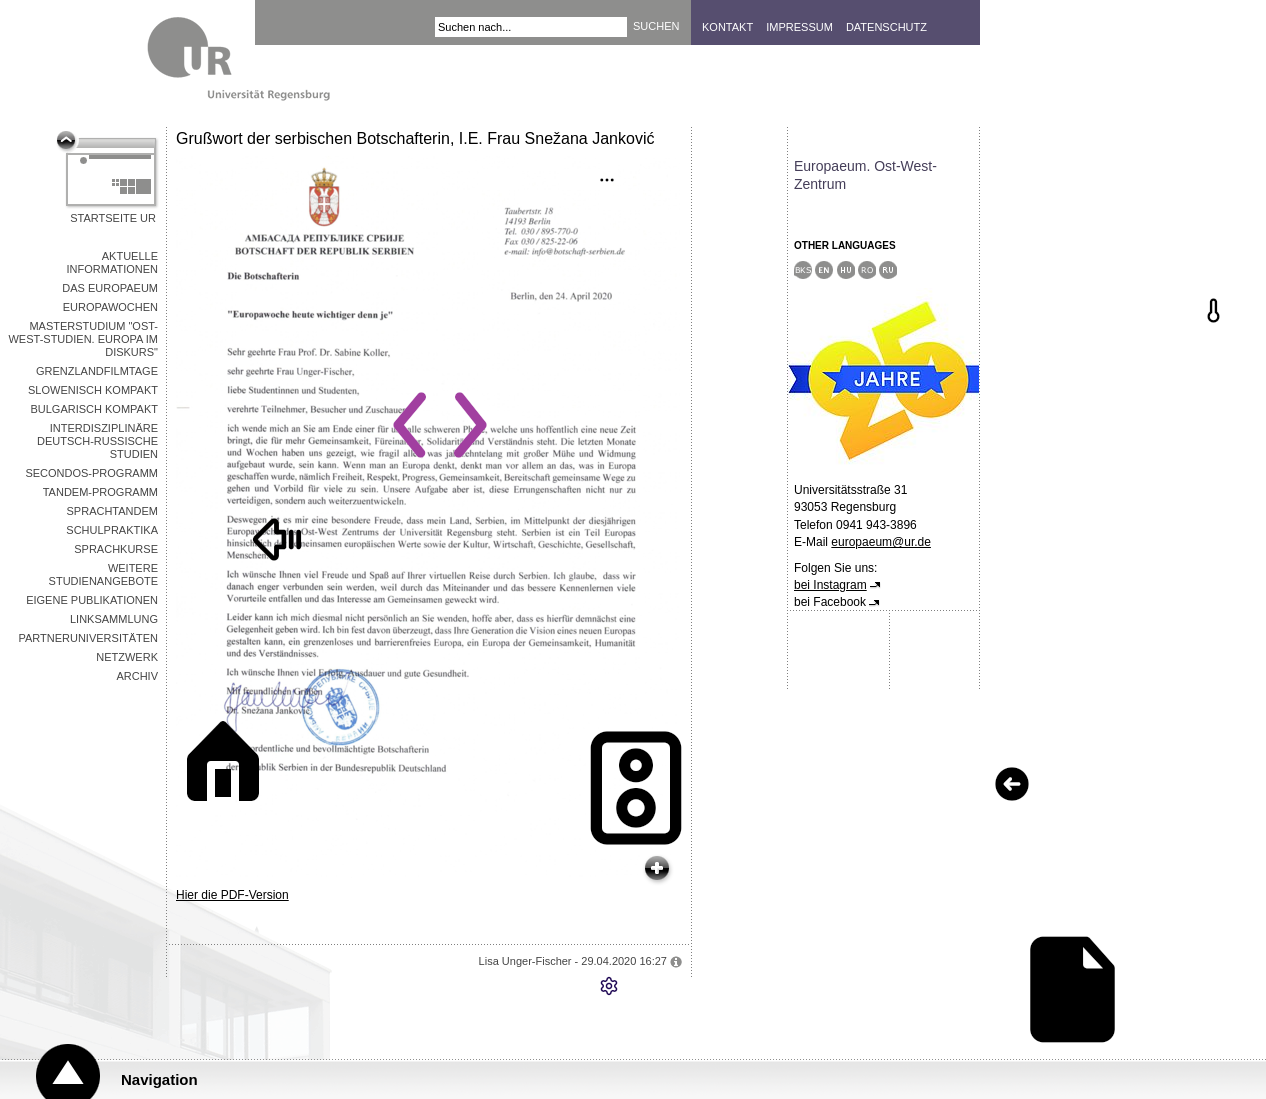 This screenshot has height=1099, width=1266. What do you see at coordinates (276, 539) in the screenshot?
I see `go back to previous content` at bounding box center [276, 539].